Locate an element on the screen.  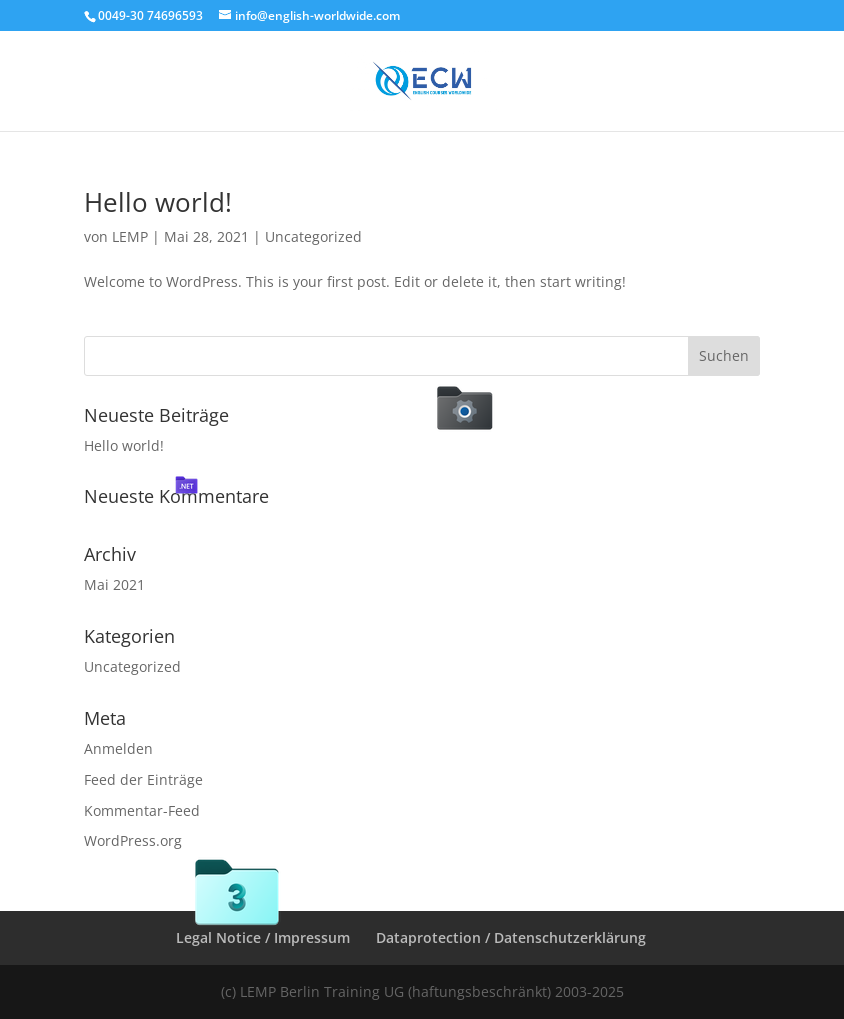
folder containing autodesk 3ds max project files is located at coordinates (236, 894).